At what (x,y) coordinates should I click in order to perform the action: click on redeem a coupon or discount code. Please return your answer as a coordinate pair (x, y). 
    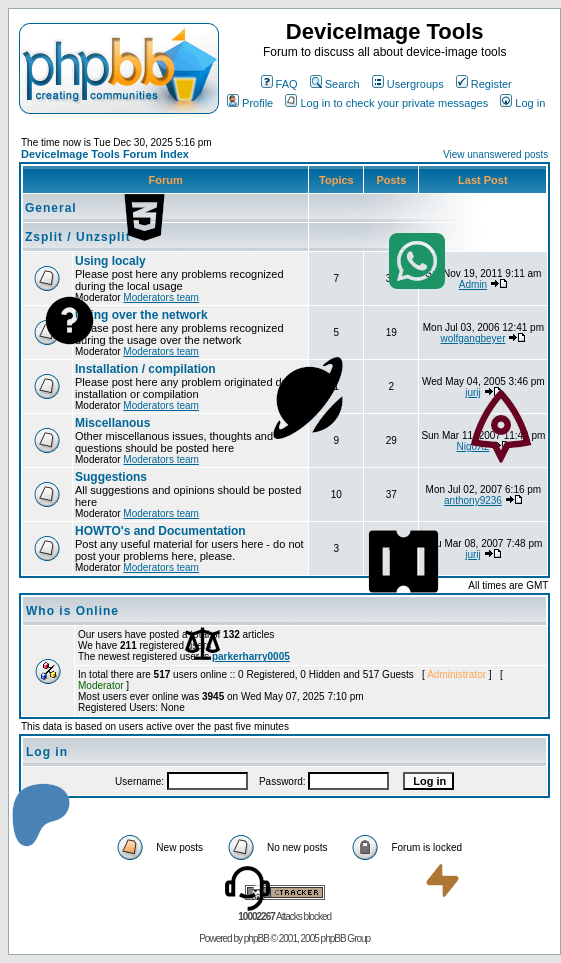
    Looking at the image, I should click on (403, 561).